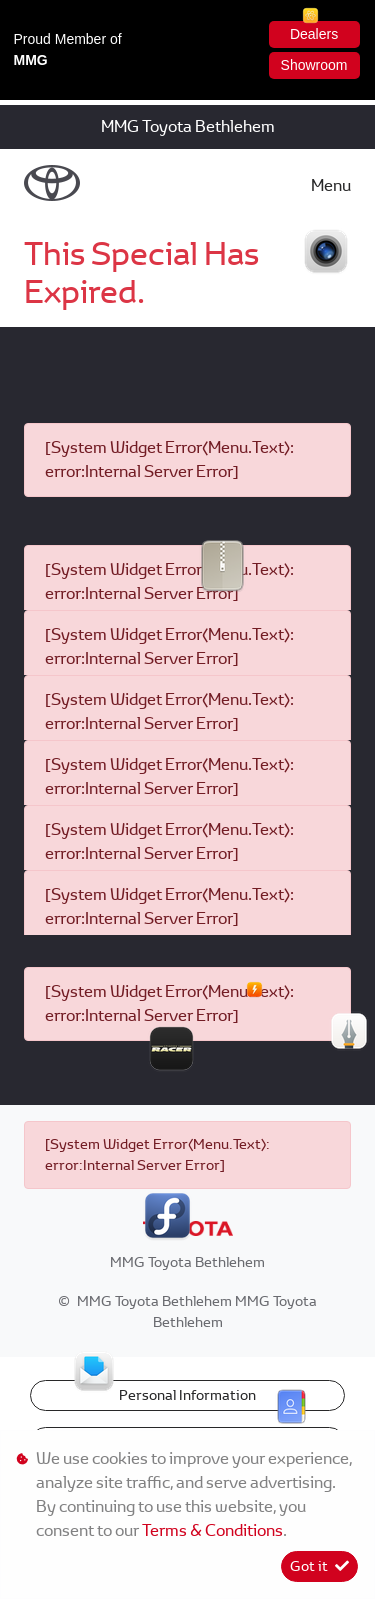  I want to click on open atom beta text editor, so click(310, 15).